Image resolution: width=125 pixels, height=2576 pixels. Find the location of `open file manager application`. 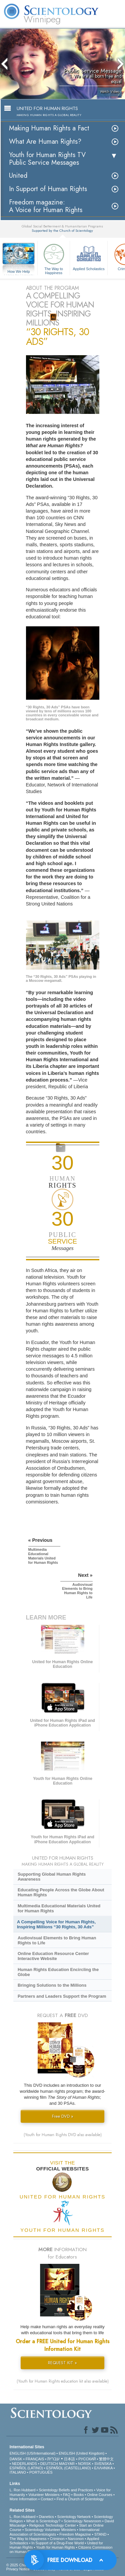

open file manager application is located at coordinates (61, 1148).